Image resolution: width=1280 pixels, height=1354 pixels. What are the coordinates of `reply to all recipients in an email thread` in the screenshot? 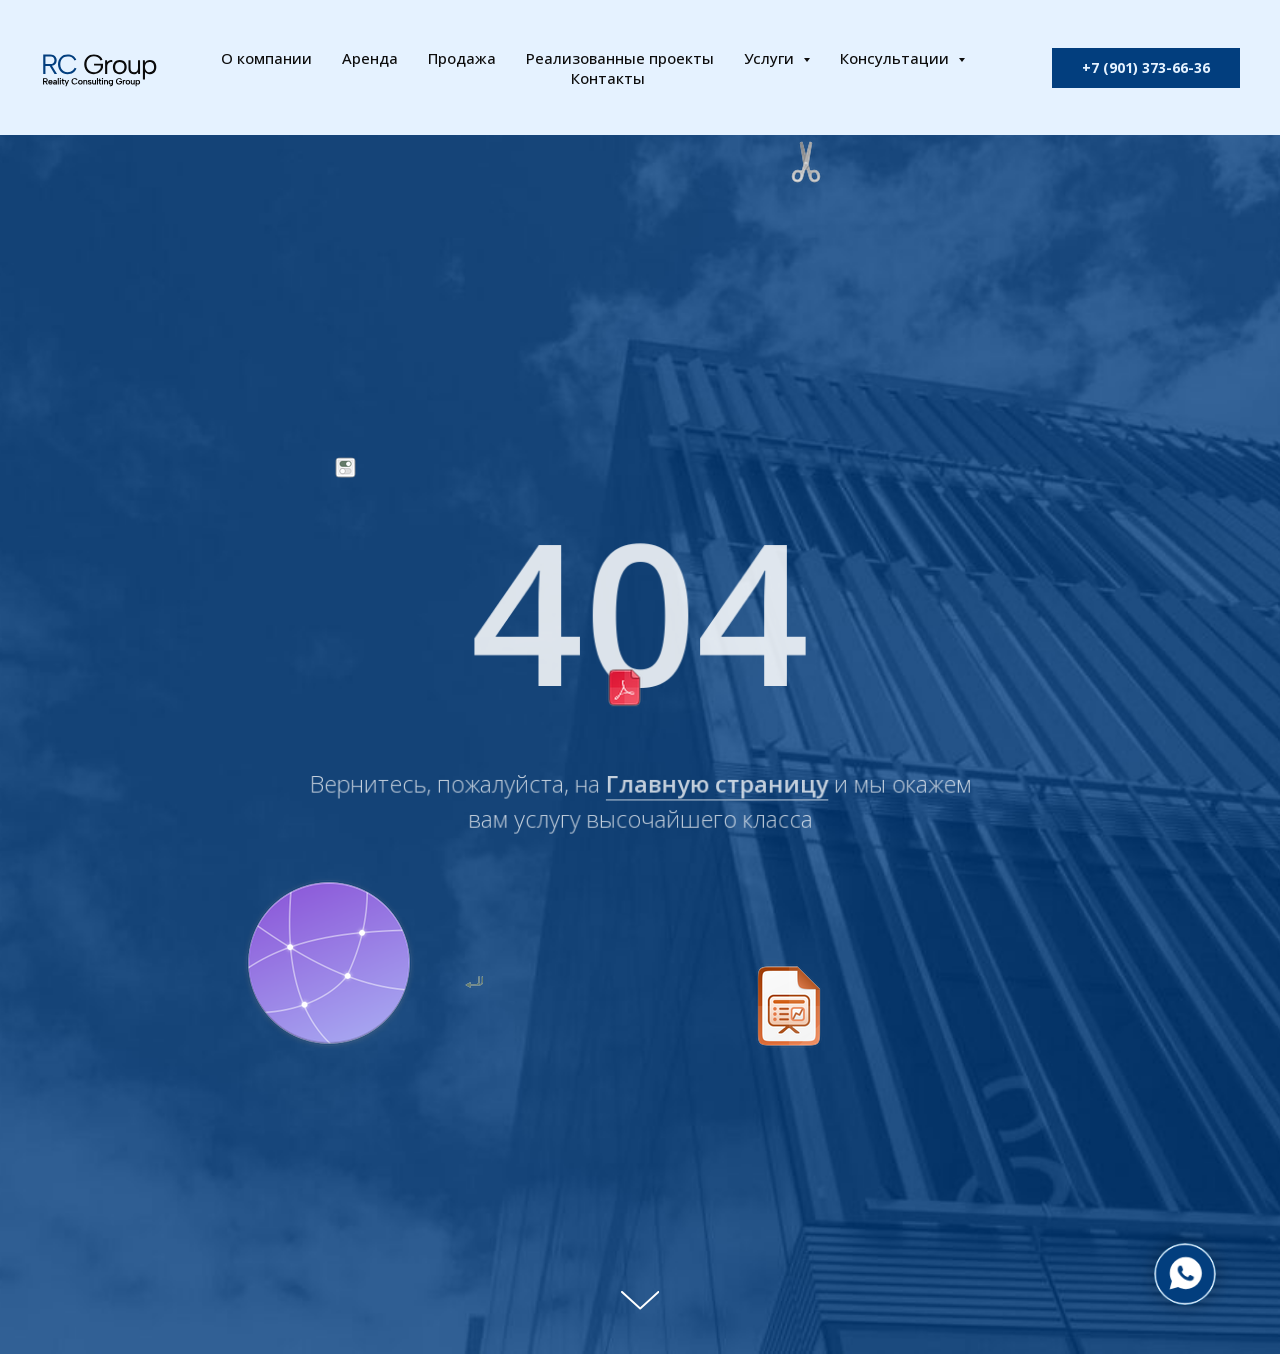 It's located at (474, 981).